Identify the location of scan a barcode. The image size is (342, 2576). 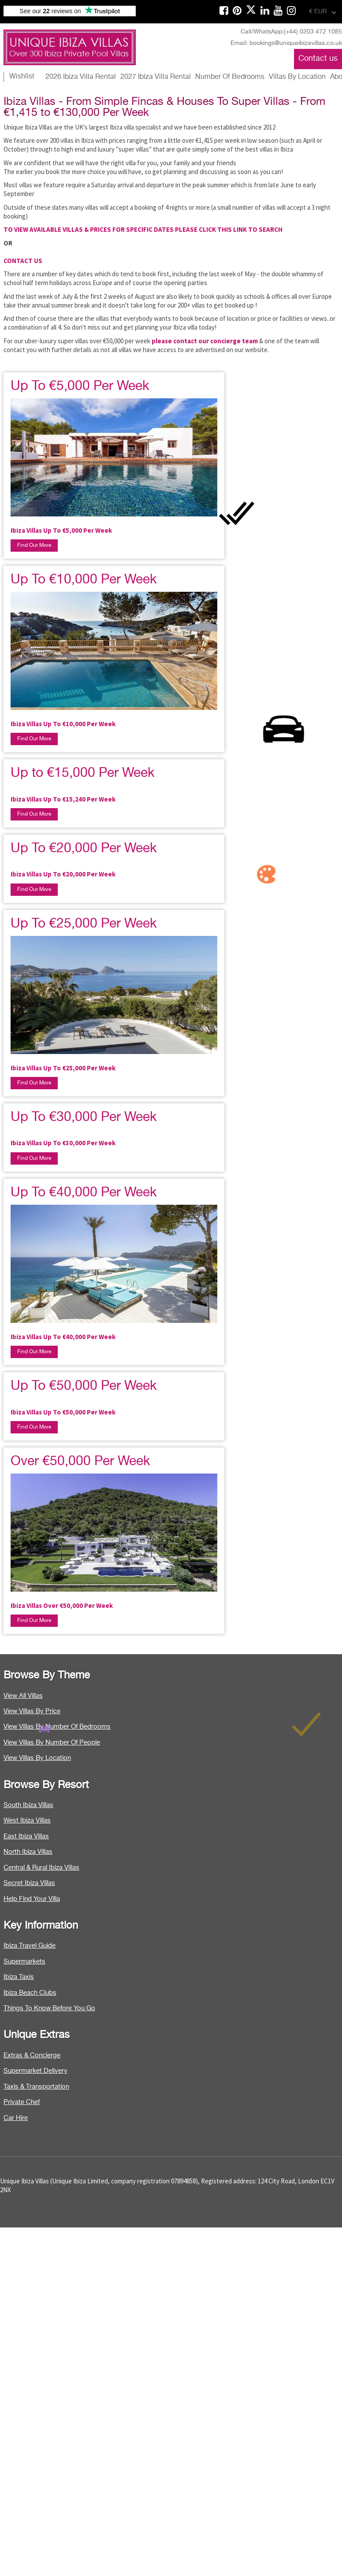
(44, 1729).